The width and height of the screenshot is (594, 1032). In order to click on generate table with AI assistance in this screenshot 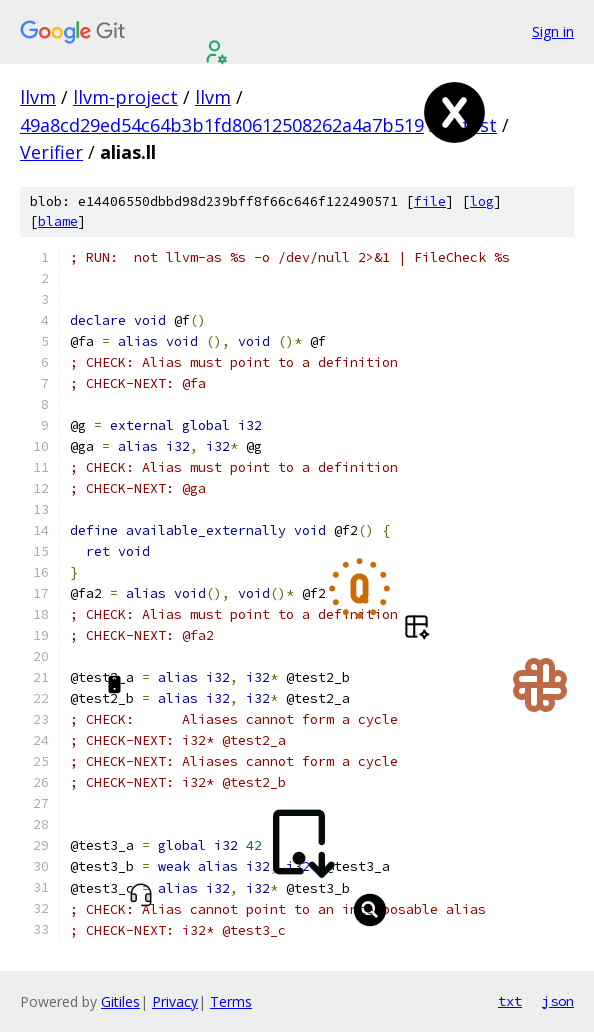, I will do `click(416, 626)`.